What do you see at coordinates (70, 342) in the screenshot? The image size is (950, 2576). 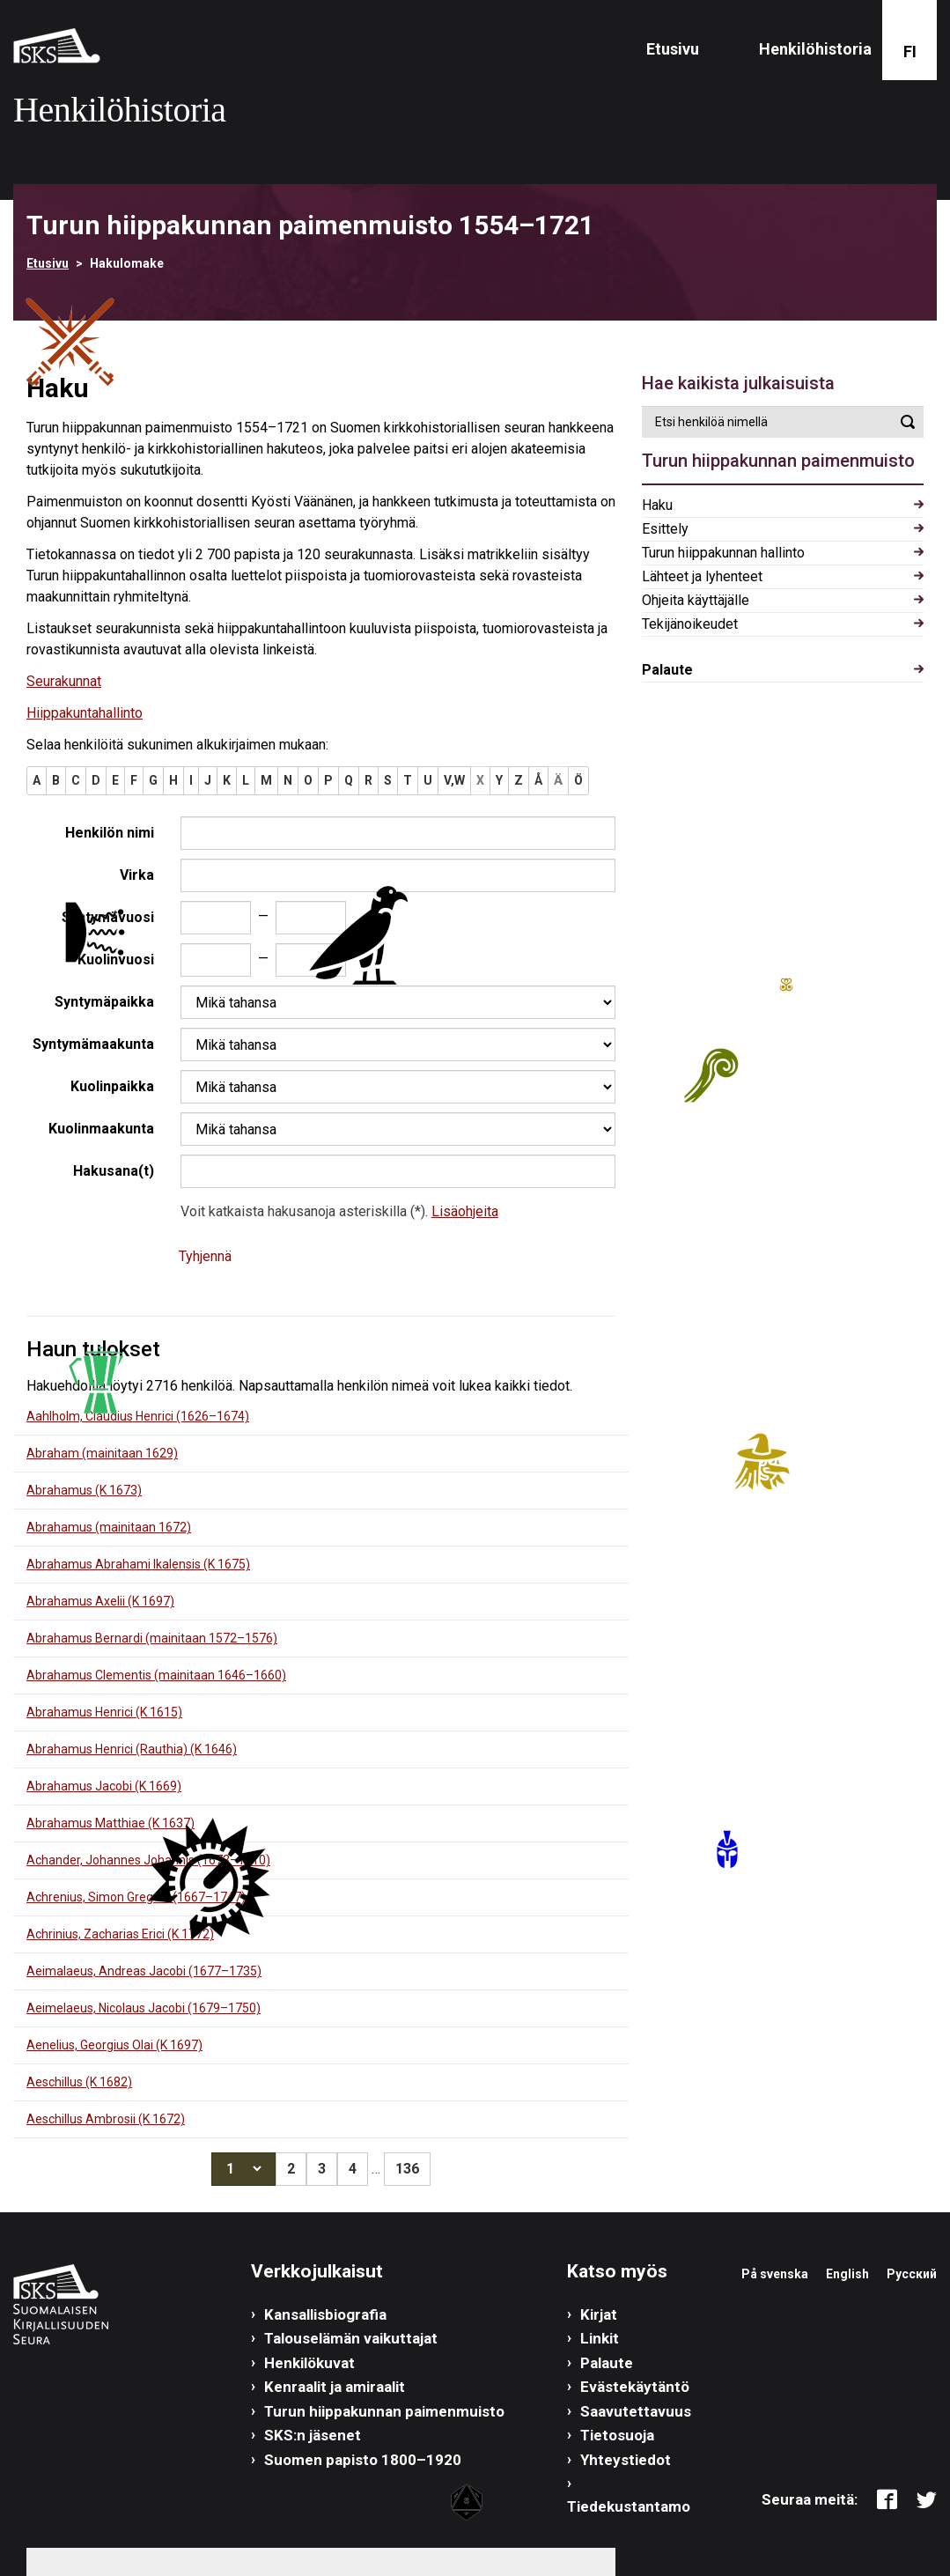 I see `access lightsaber combat or duel mode` at bounding box center [70, 342].